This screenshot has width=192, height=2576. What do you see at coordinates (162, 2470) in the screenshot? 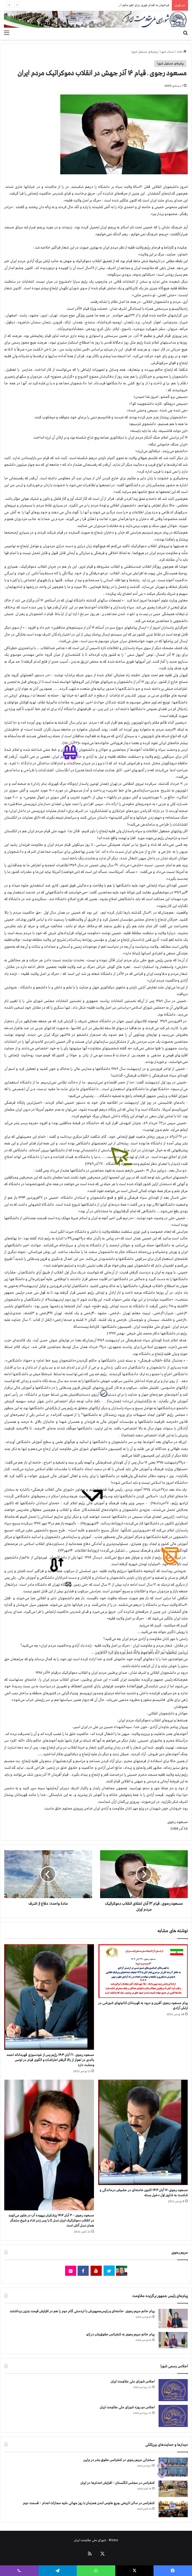
I see `expand or collapse a dropdown menu` at bounding box center [162, 2470].